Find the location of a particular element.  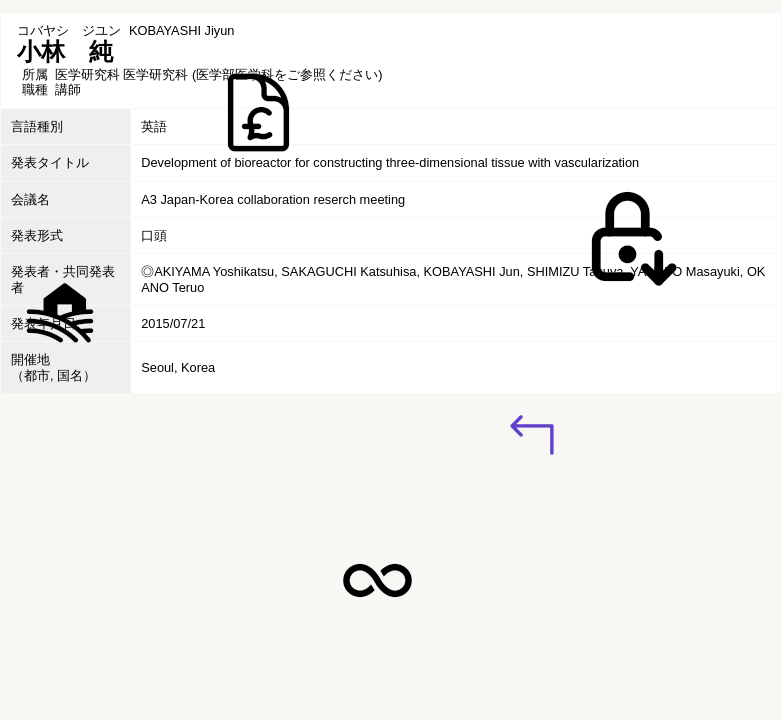

access farm or agricultural features is located at coordinates (60, 314).